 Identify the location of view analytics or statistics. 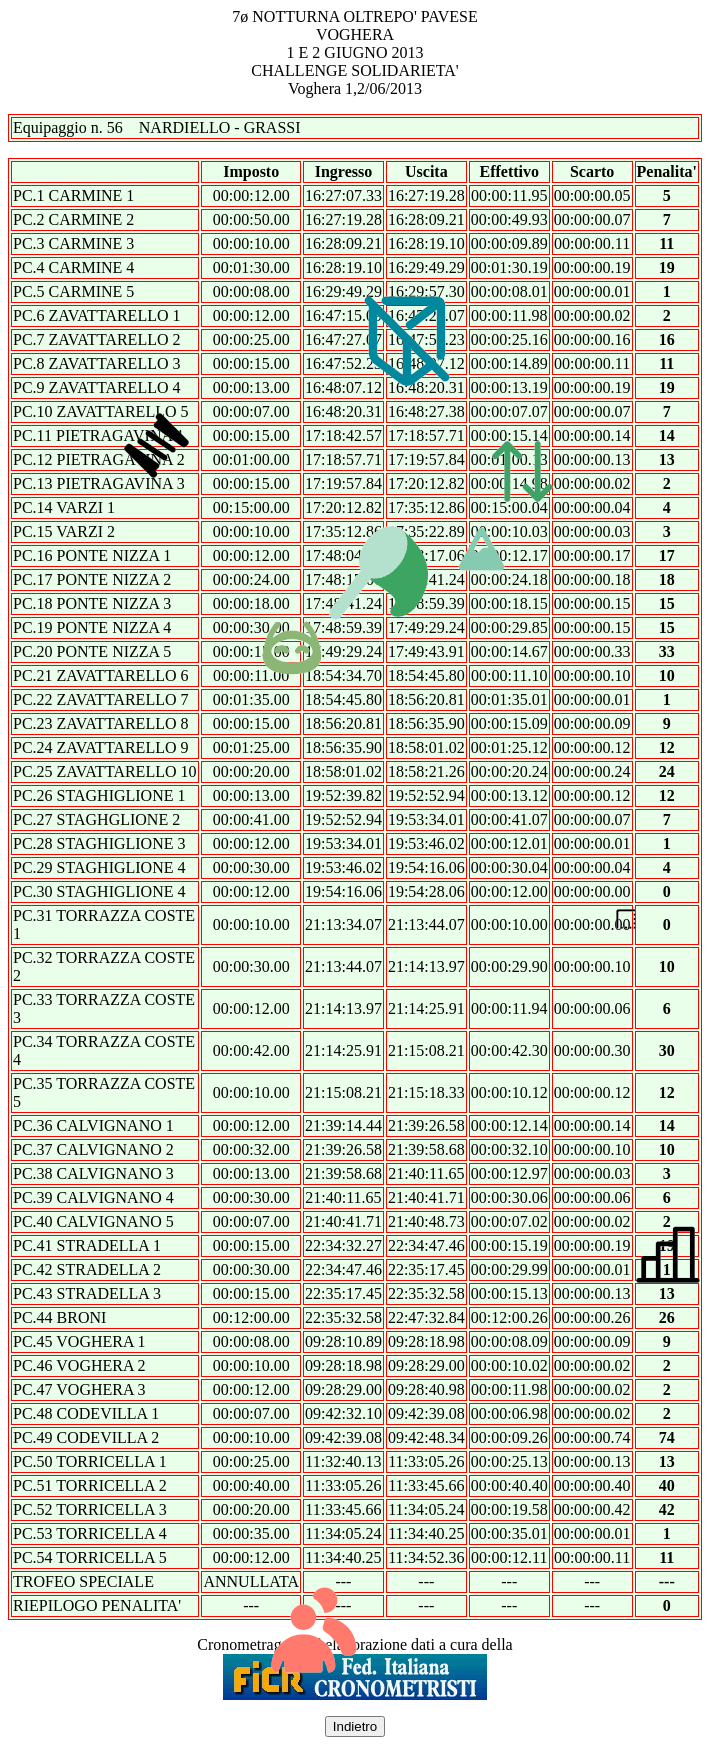
(668, 1256).